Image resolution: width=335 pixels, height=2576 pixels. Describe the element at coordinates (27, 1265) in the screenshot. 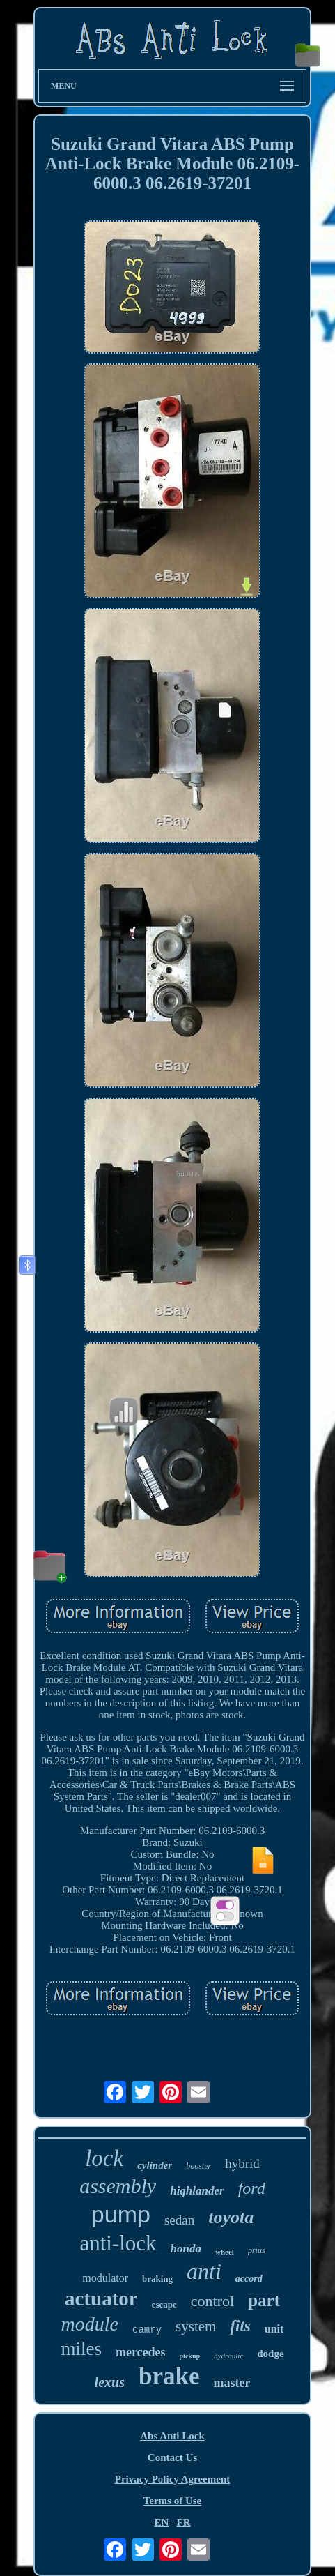

I see `indicates bluetooth is currently active` at that location.